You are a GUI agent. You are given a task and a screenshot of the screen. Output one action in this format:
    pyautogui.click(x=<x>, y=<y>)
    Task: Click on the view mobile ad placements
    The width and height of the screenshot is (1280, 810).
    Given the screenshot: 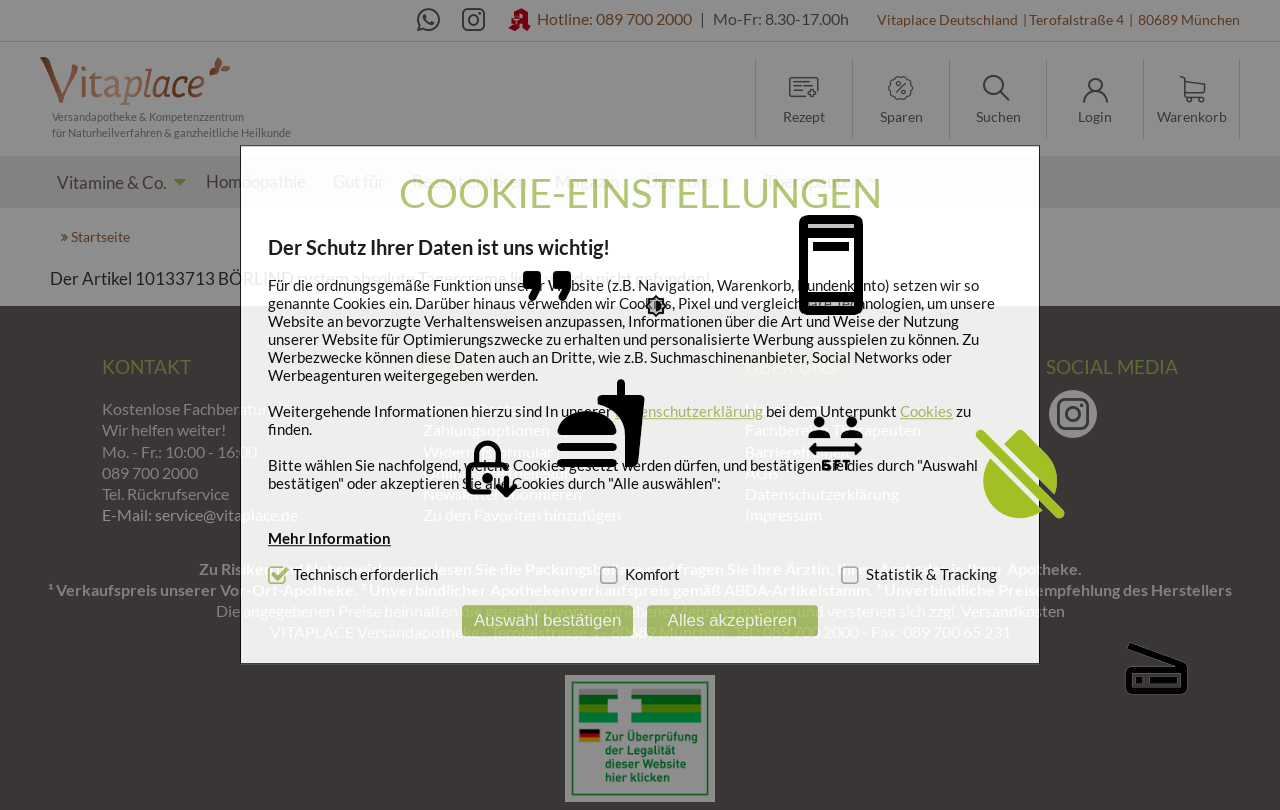 What is the action you would take?
    pyautogui.click(x=831, y=265)
    